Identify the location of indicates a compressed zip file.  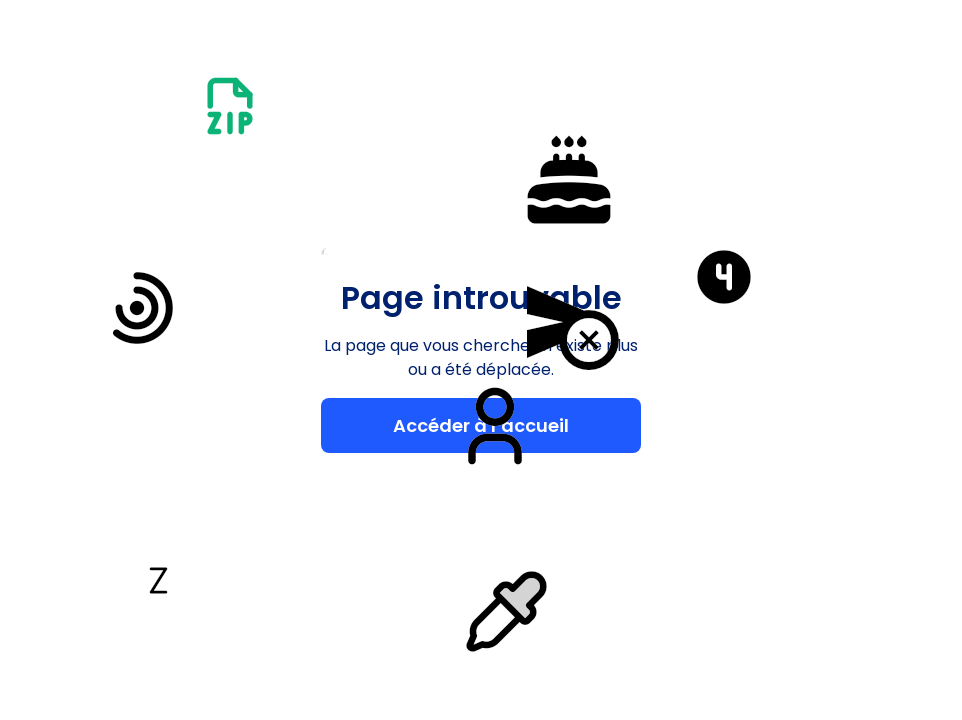
(230, 106).